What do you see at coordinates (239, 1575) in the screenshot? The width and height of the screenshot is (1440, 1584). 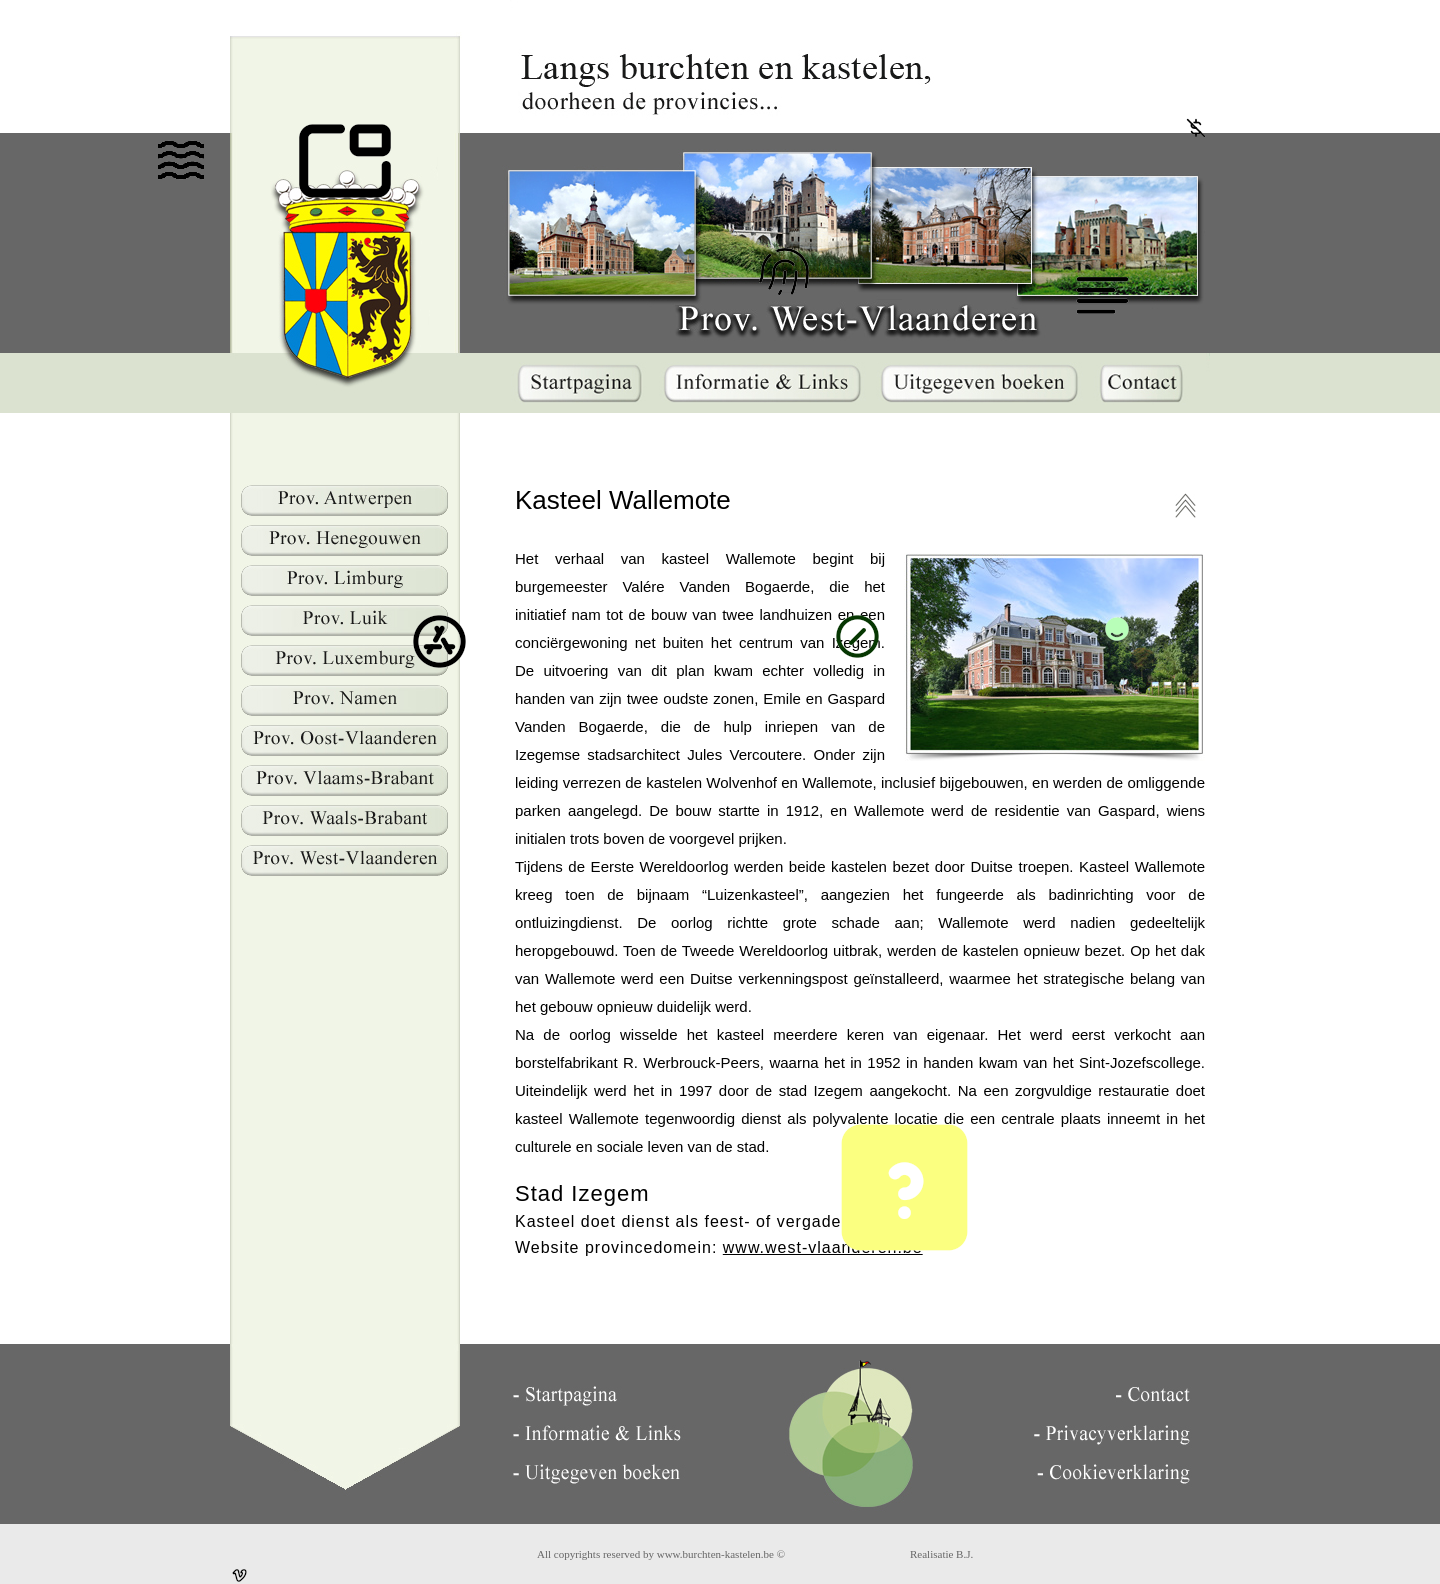 I see `open Vimeo app or website` at bounding box center [239, 1575].